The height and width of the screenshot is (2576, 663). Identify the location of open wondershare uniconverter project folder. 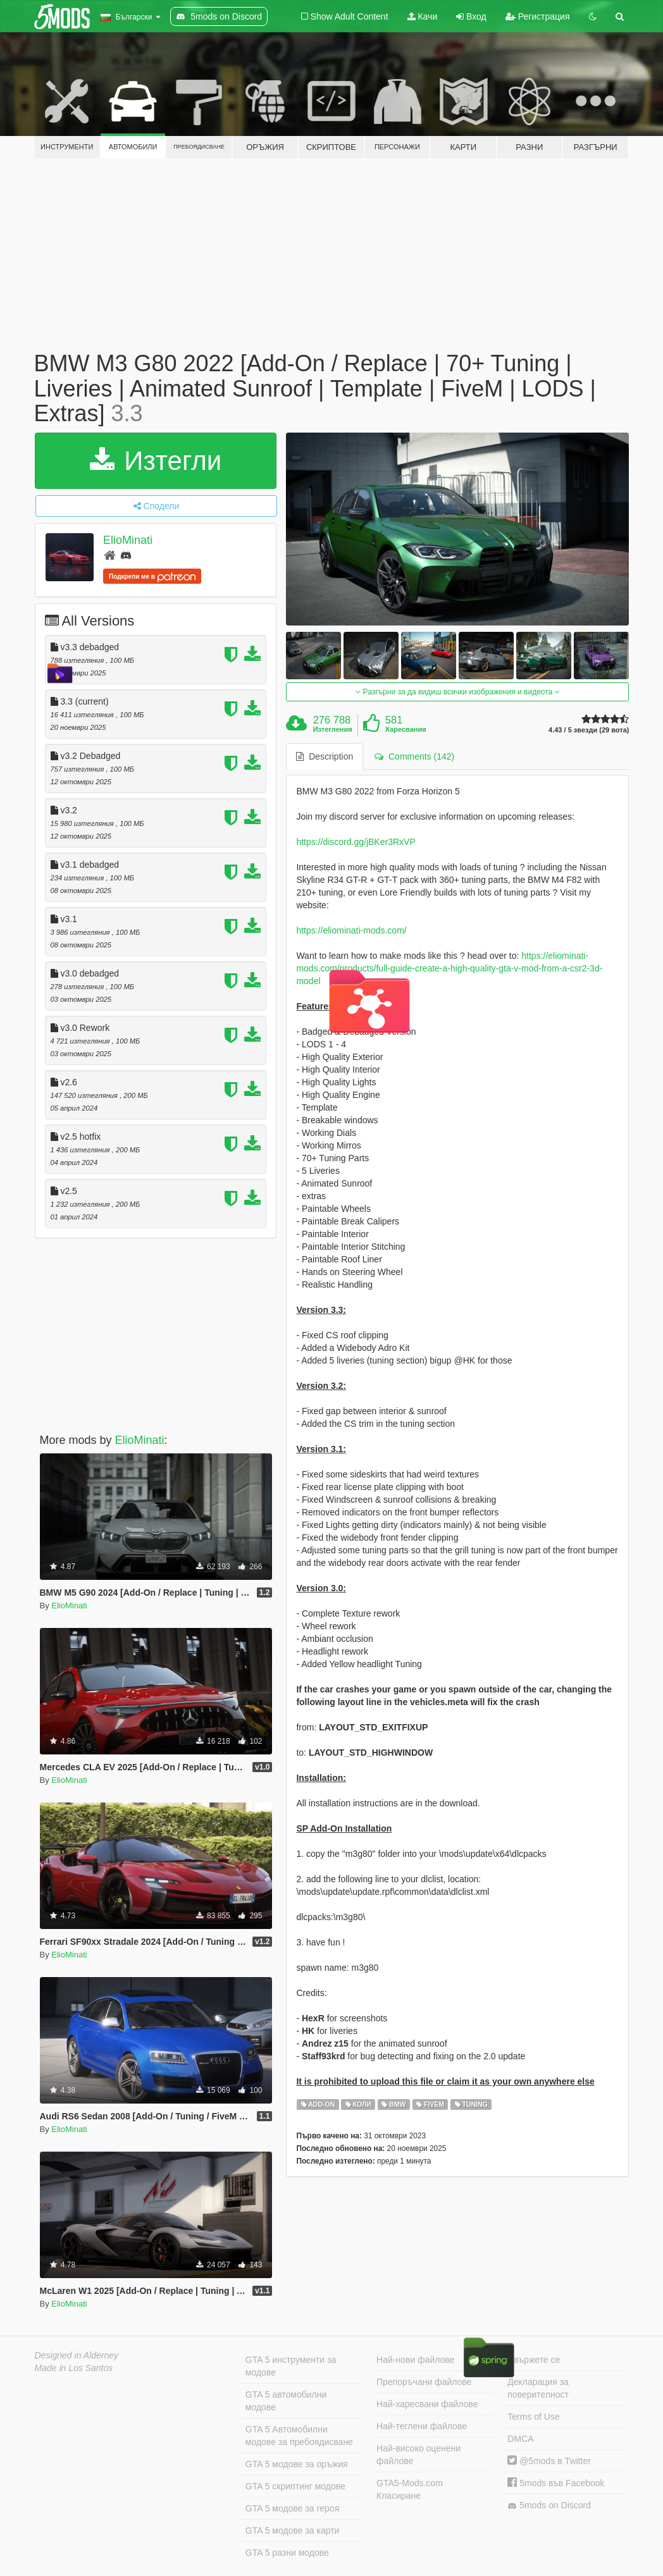
(59, 674).